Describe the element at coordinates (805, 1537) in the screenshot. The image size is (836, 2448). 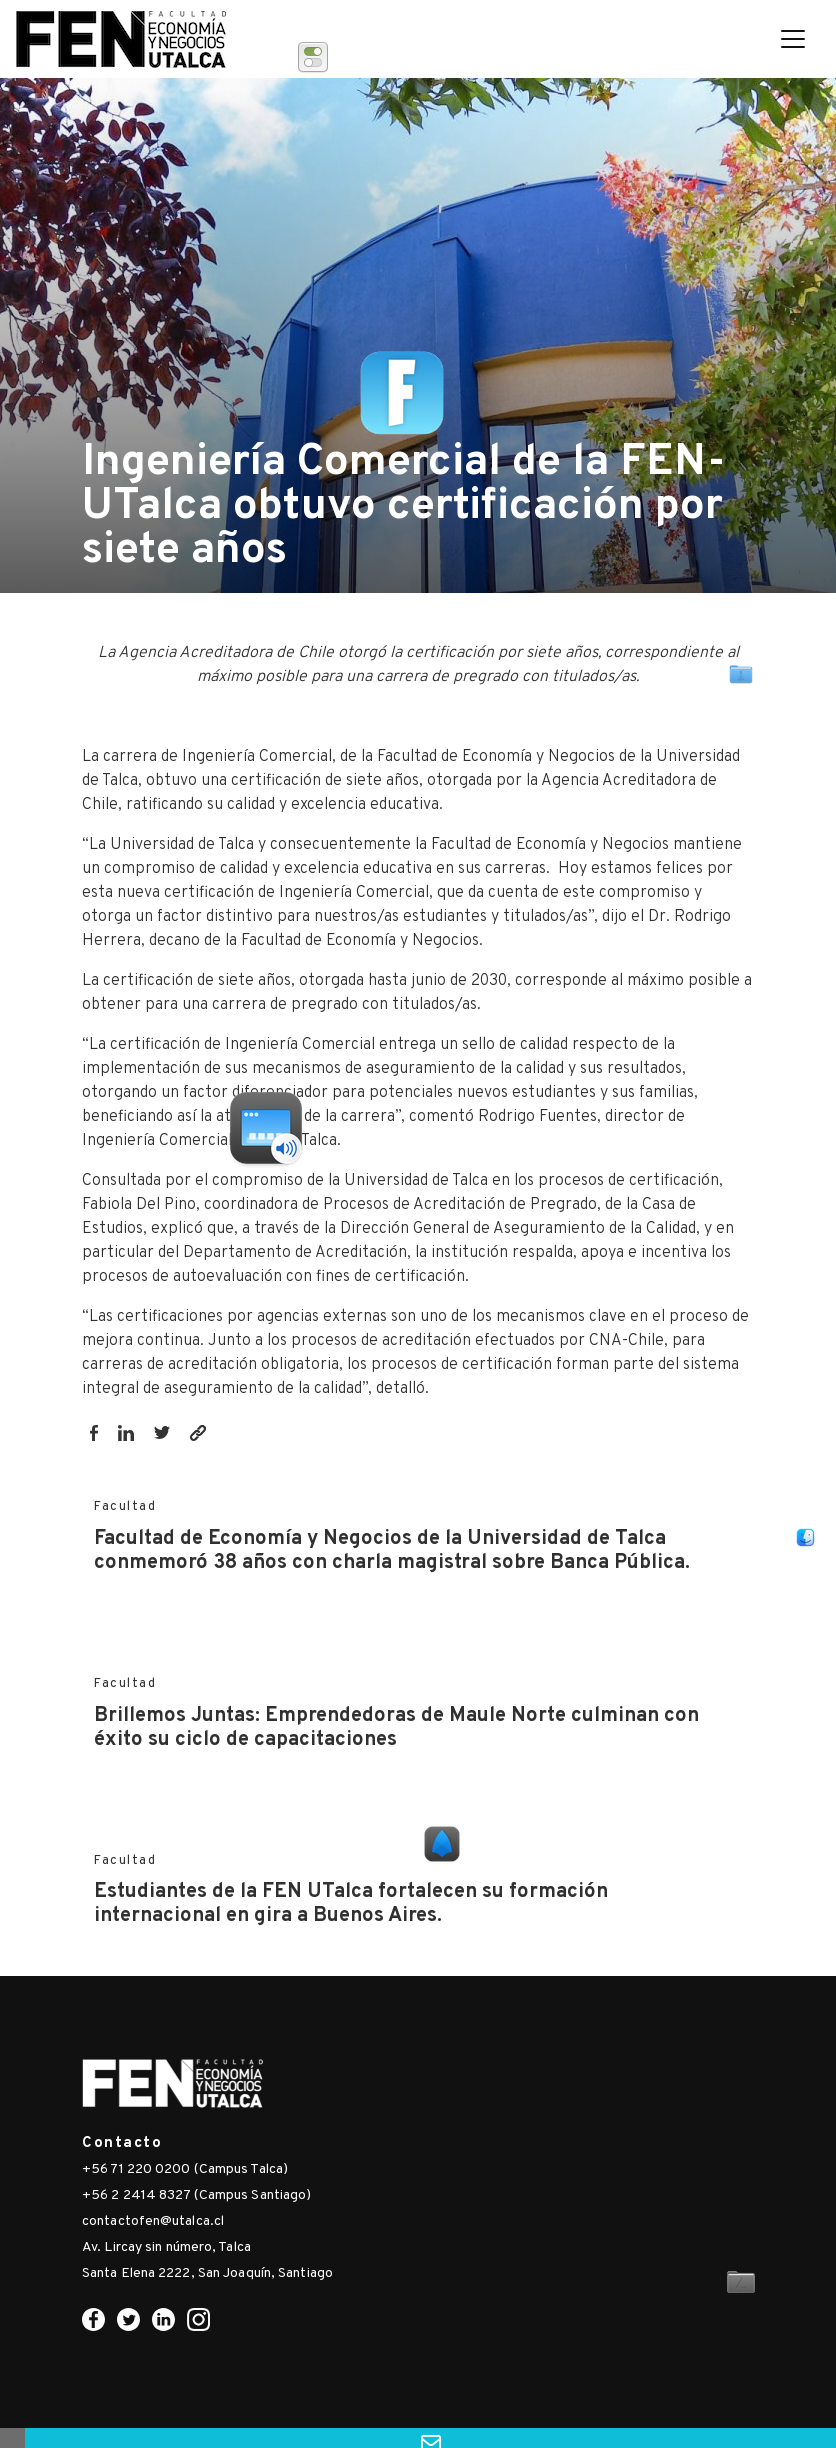
I see `open Finder to browse files and folders` at that location.